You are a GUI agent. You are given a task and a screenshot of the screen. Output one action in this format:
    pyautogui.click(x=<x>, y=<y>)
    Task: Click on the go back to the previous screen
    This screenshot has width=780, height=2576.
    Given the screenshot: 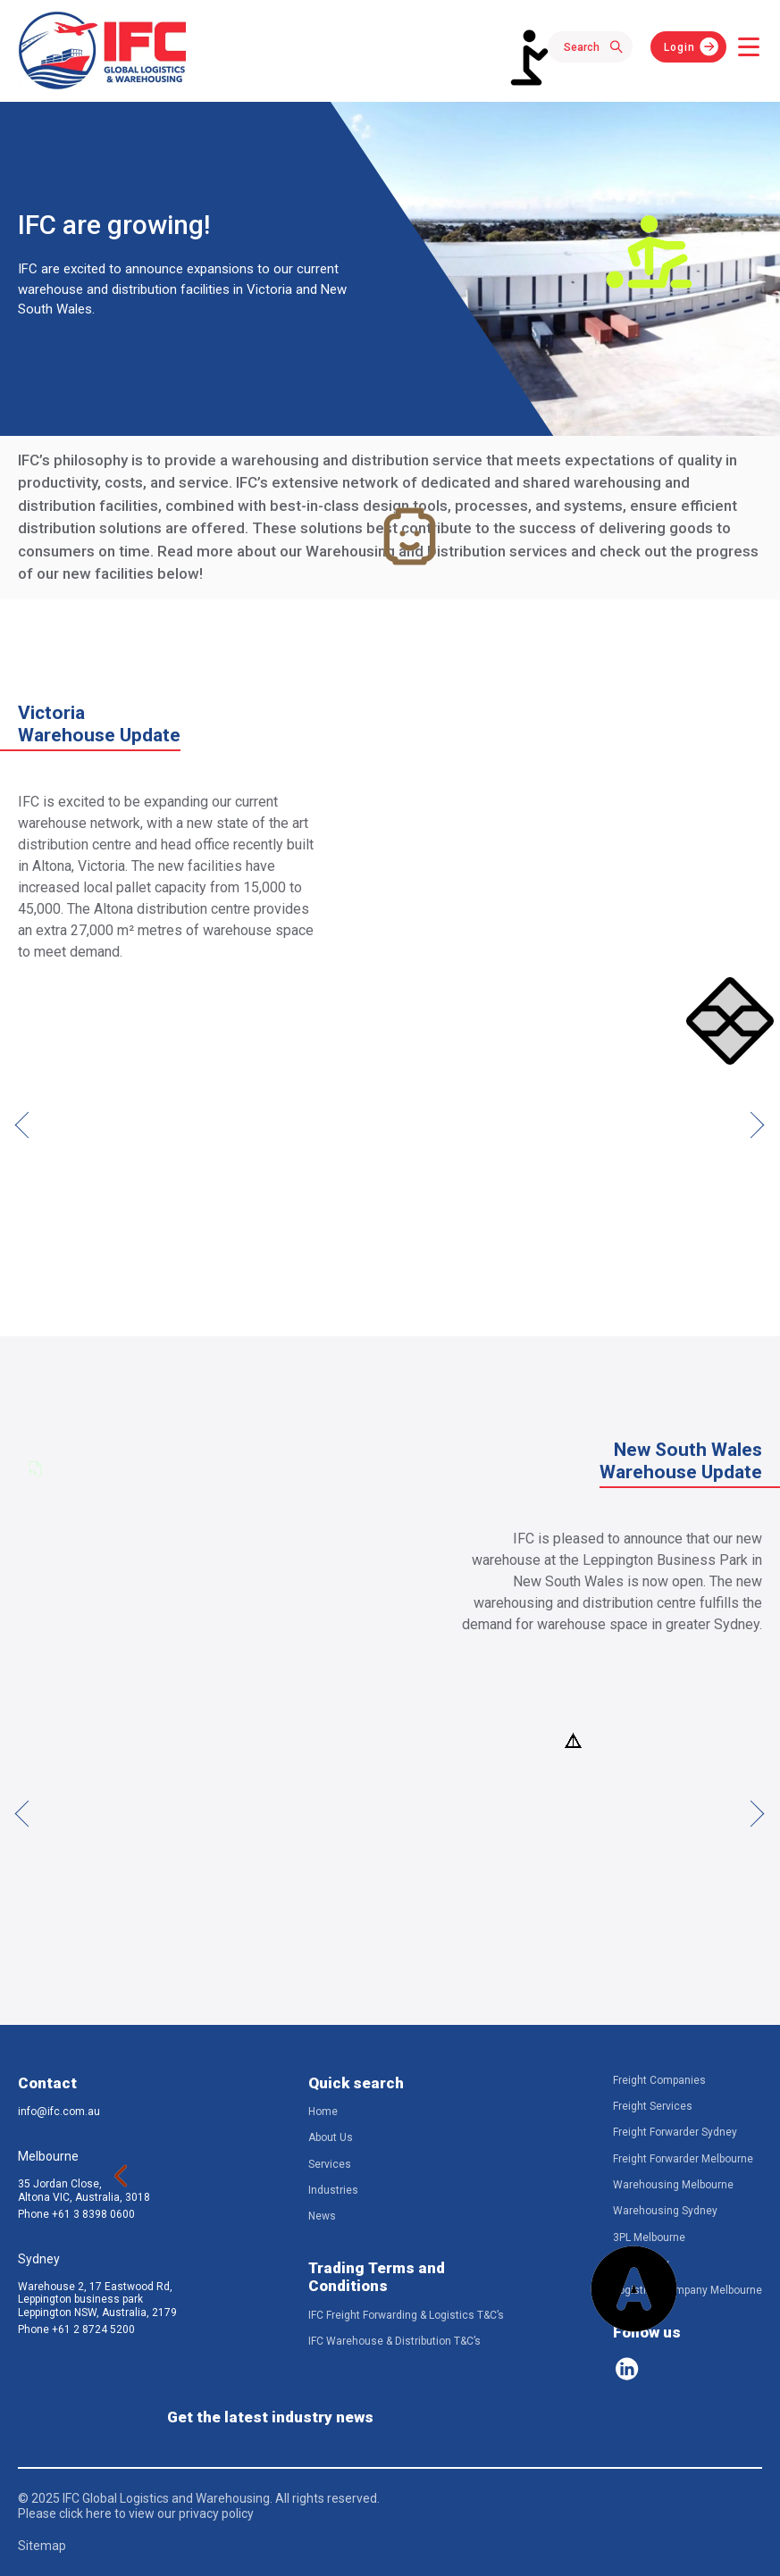 What is the action you would take?
    pyautogui.click(x=121, y=2176)
    